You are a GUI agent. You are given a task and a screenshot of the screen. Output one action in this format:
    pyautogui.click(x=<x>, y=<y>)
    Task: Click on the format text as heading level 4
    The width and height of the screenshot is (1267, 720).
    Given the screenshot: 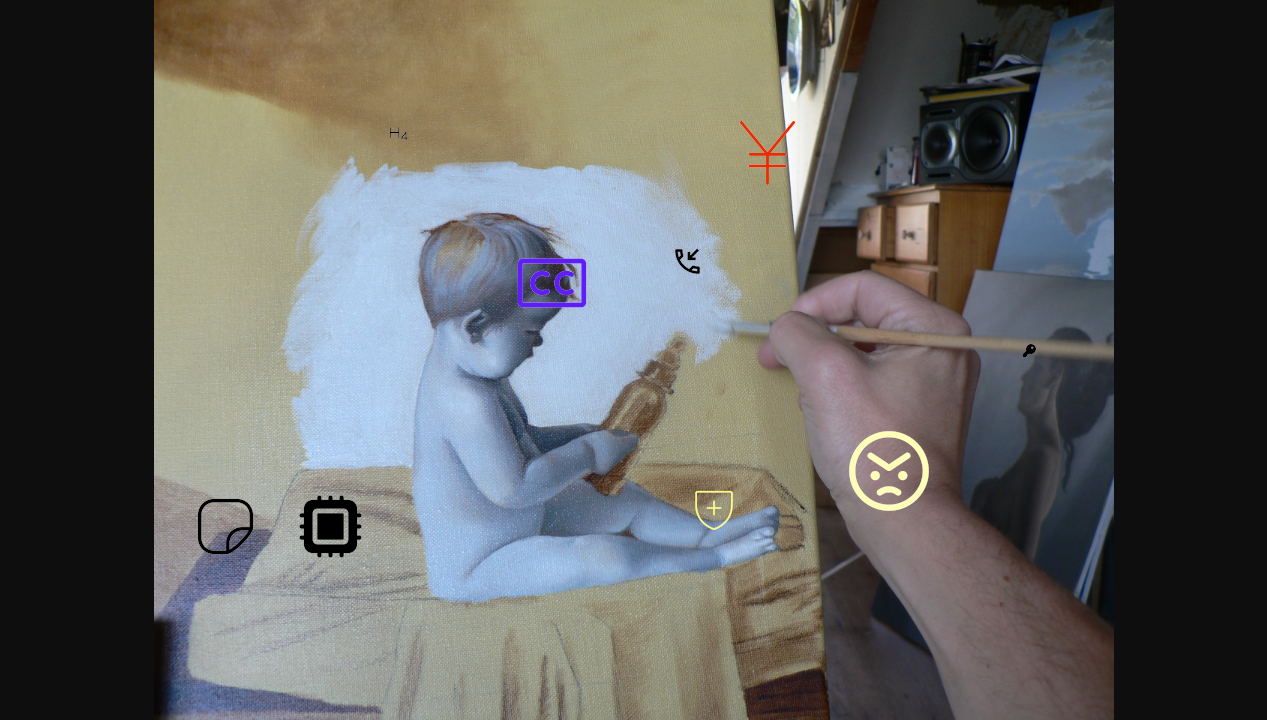 What is the action you would take?
    pyautogui.click(x=397, y=133)
    